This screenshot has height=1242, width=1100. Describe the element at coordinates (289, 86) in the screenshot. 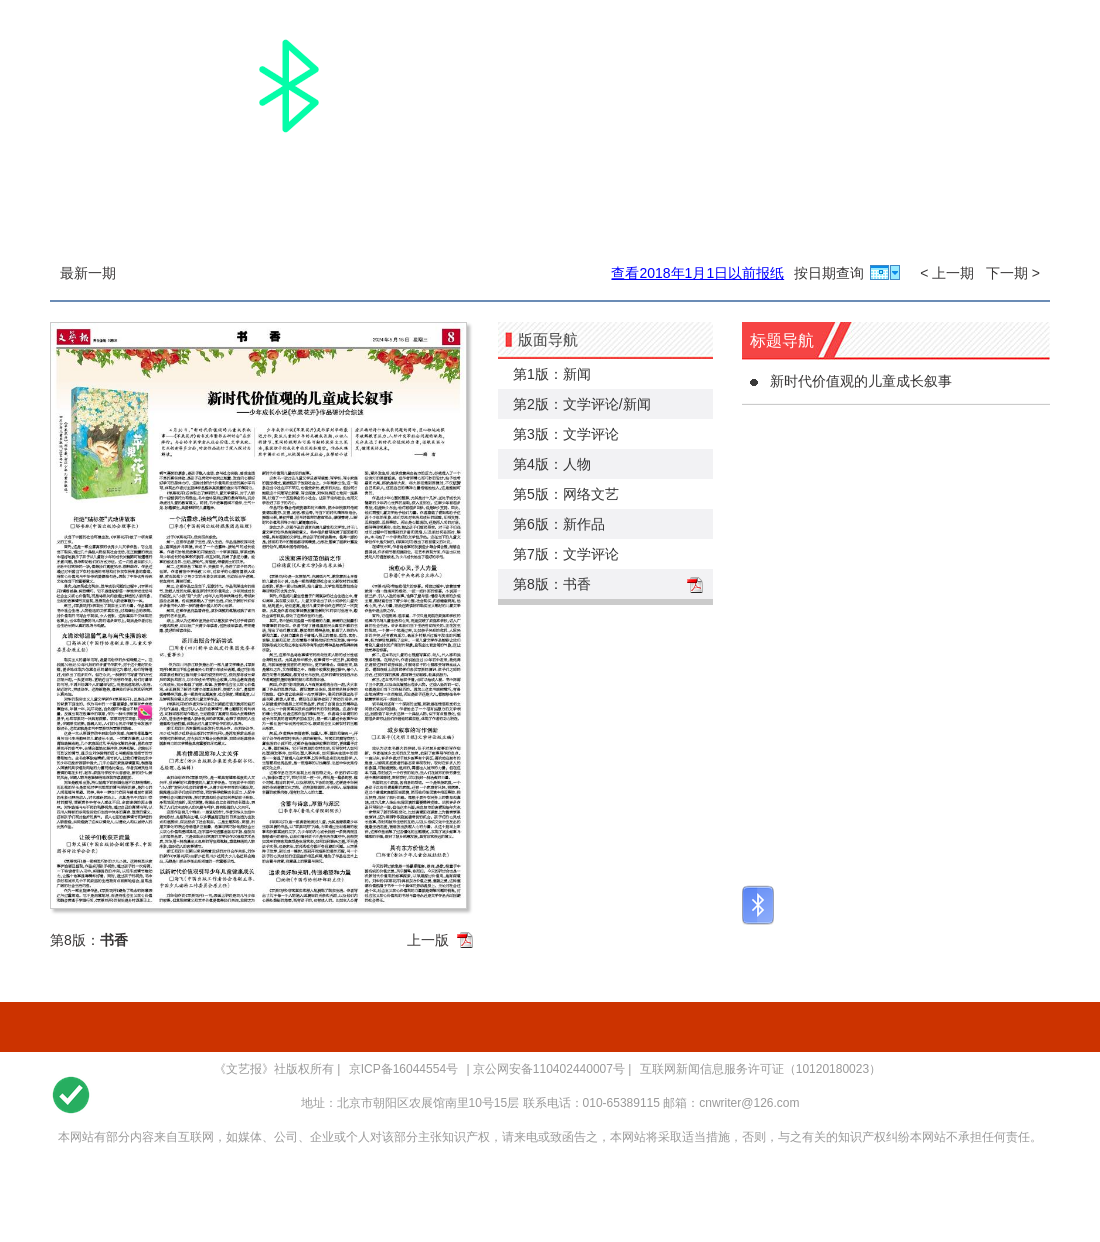

I see `access bluetooth settings` at that location.